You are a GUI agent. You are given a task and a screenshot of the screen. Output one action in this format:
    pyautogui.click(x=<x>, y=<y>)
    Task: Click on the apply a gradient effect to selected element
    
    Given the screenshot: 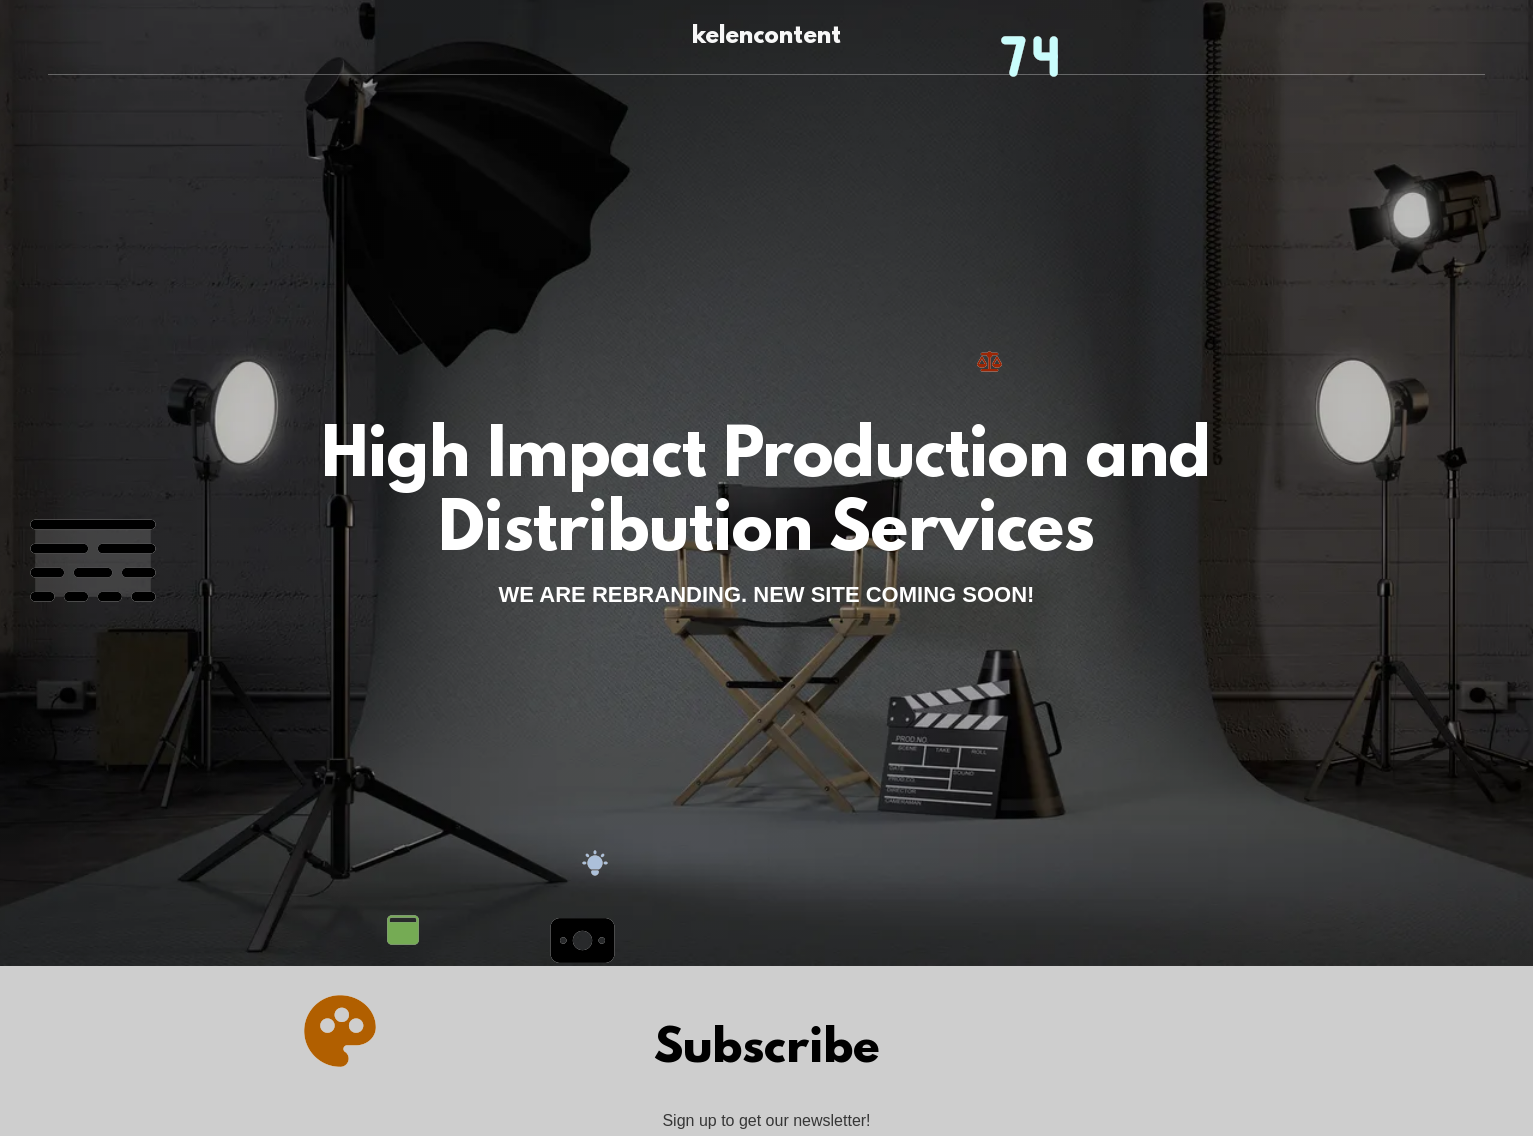 What is the action you would take?
    pyautogui.click(x=93, y=563)
    